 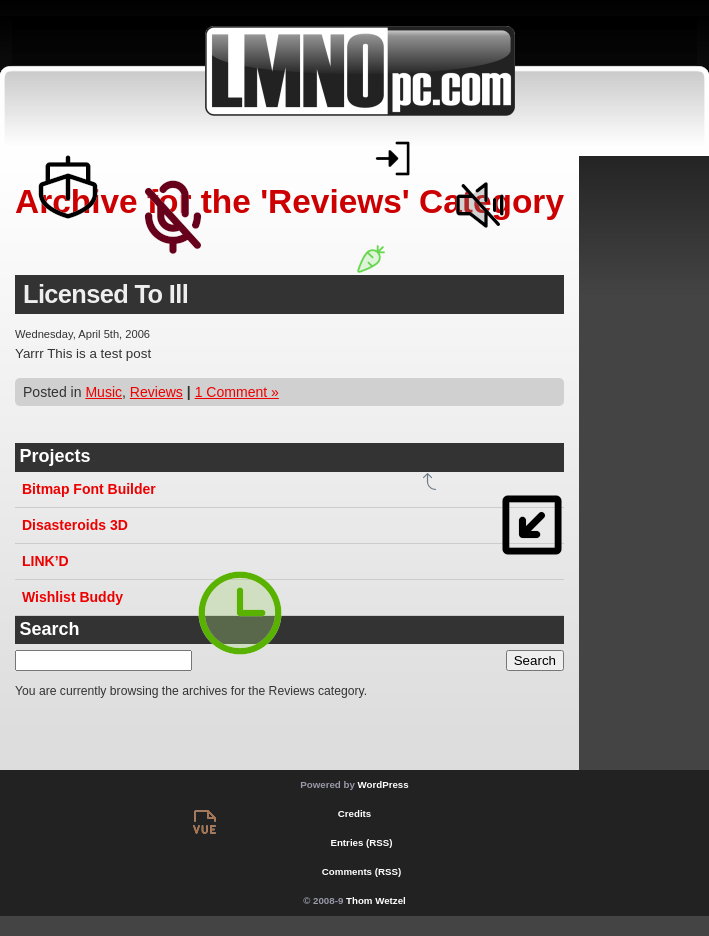 I want to click on view current time, so click(x=240, y=613).